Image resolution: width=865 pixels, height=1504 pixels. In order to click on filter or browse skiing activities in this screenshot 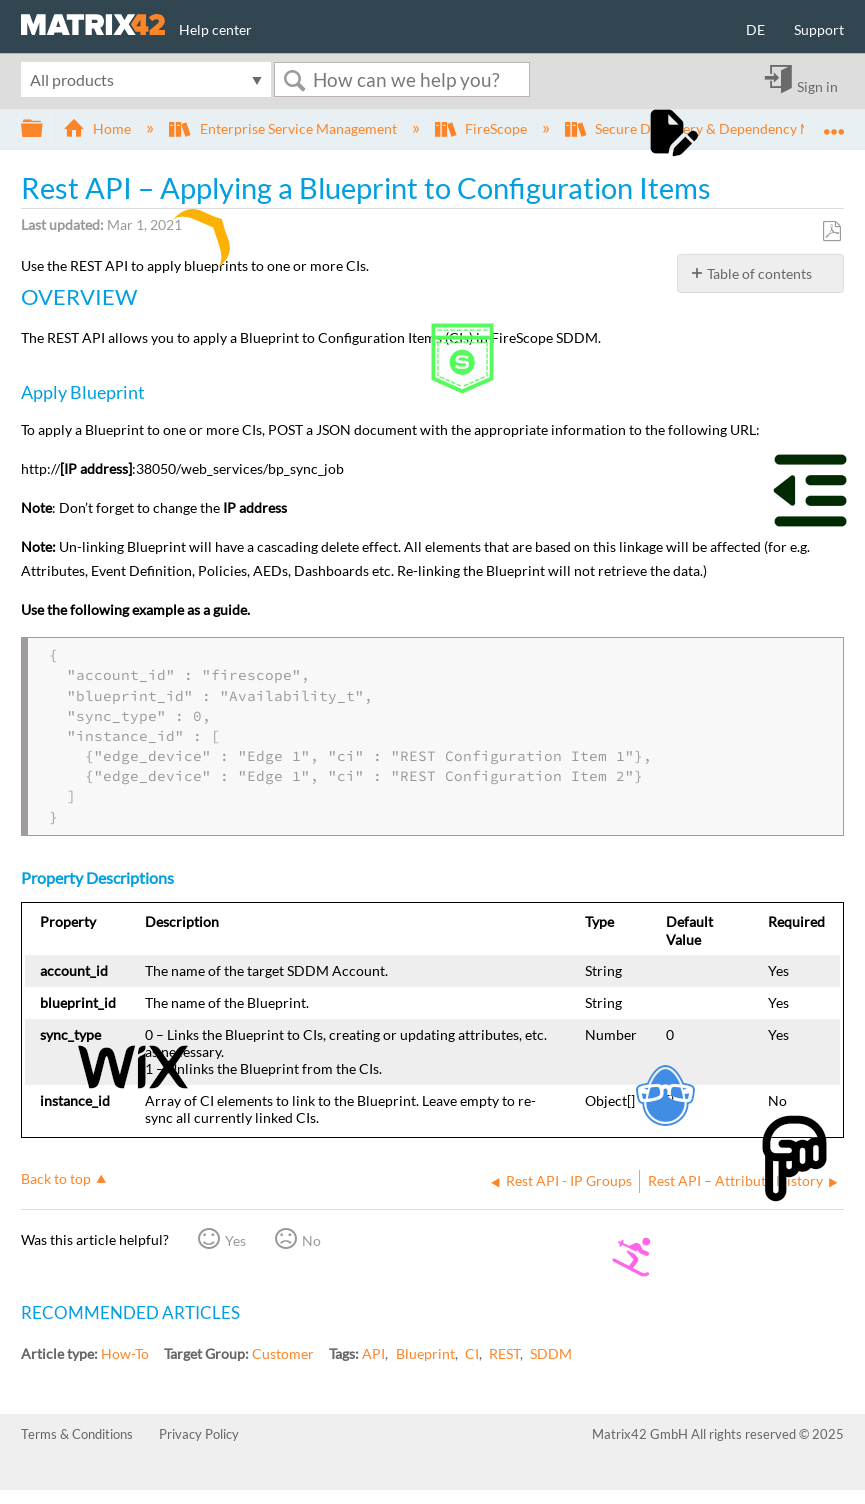, I will do `click(633, 1256)`.